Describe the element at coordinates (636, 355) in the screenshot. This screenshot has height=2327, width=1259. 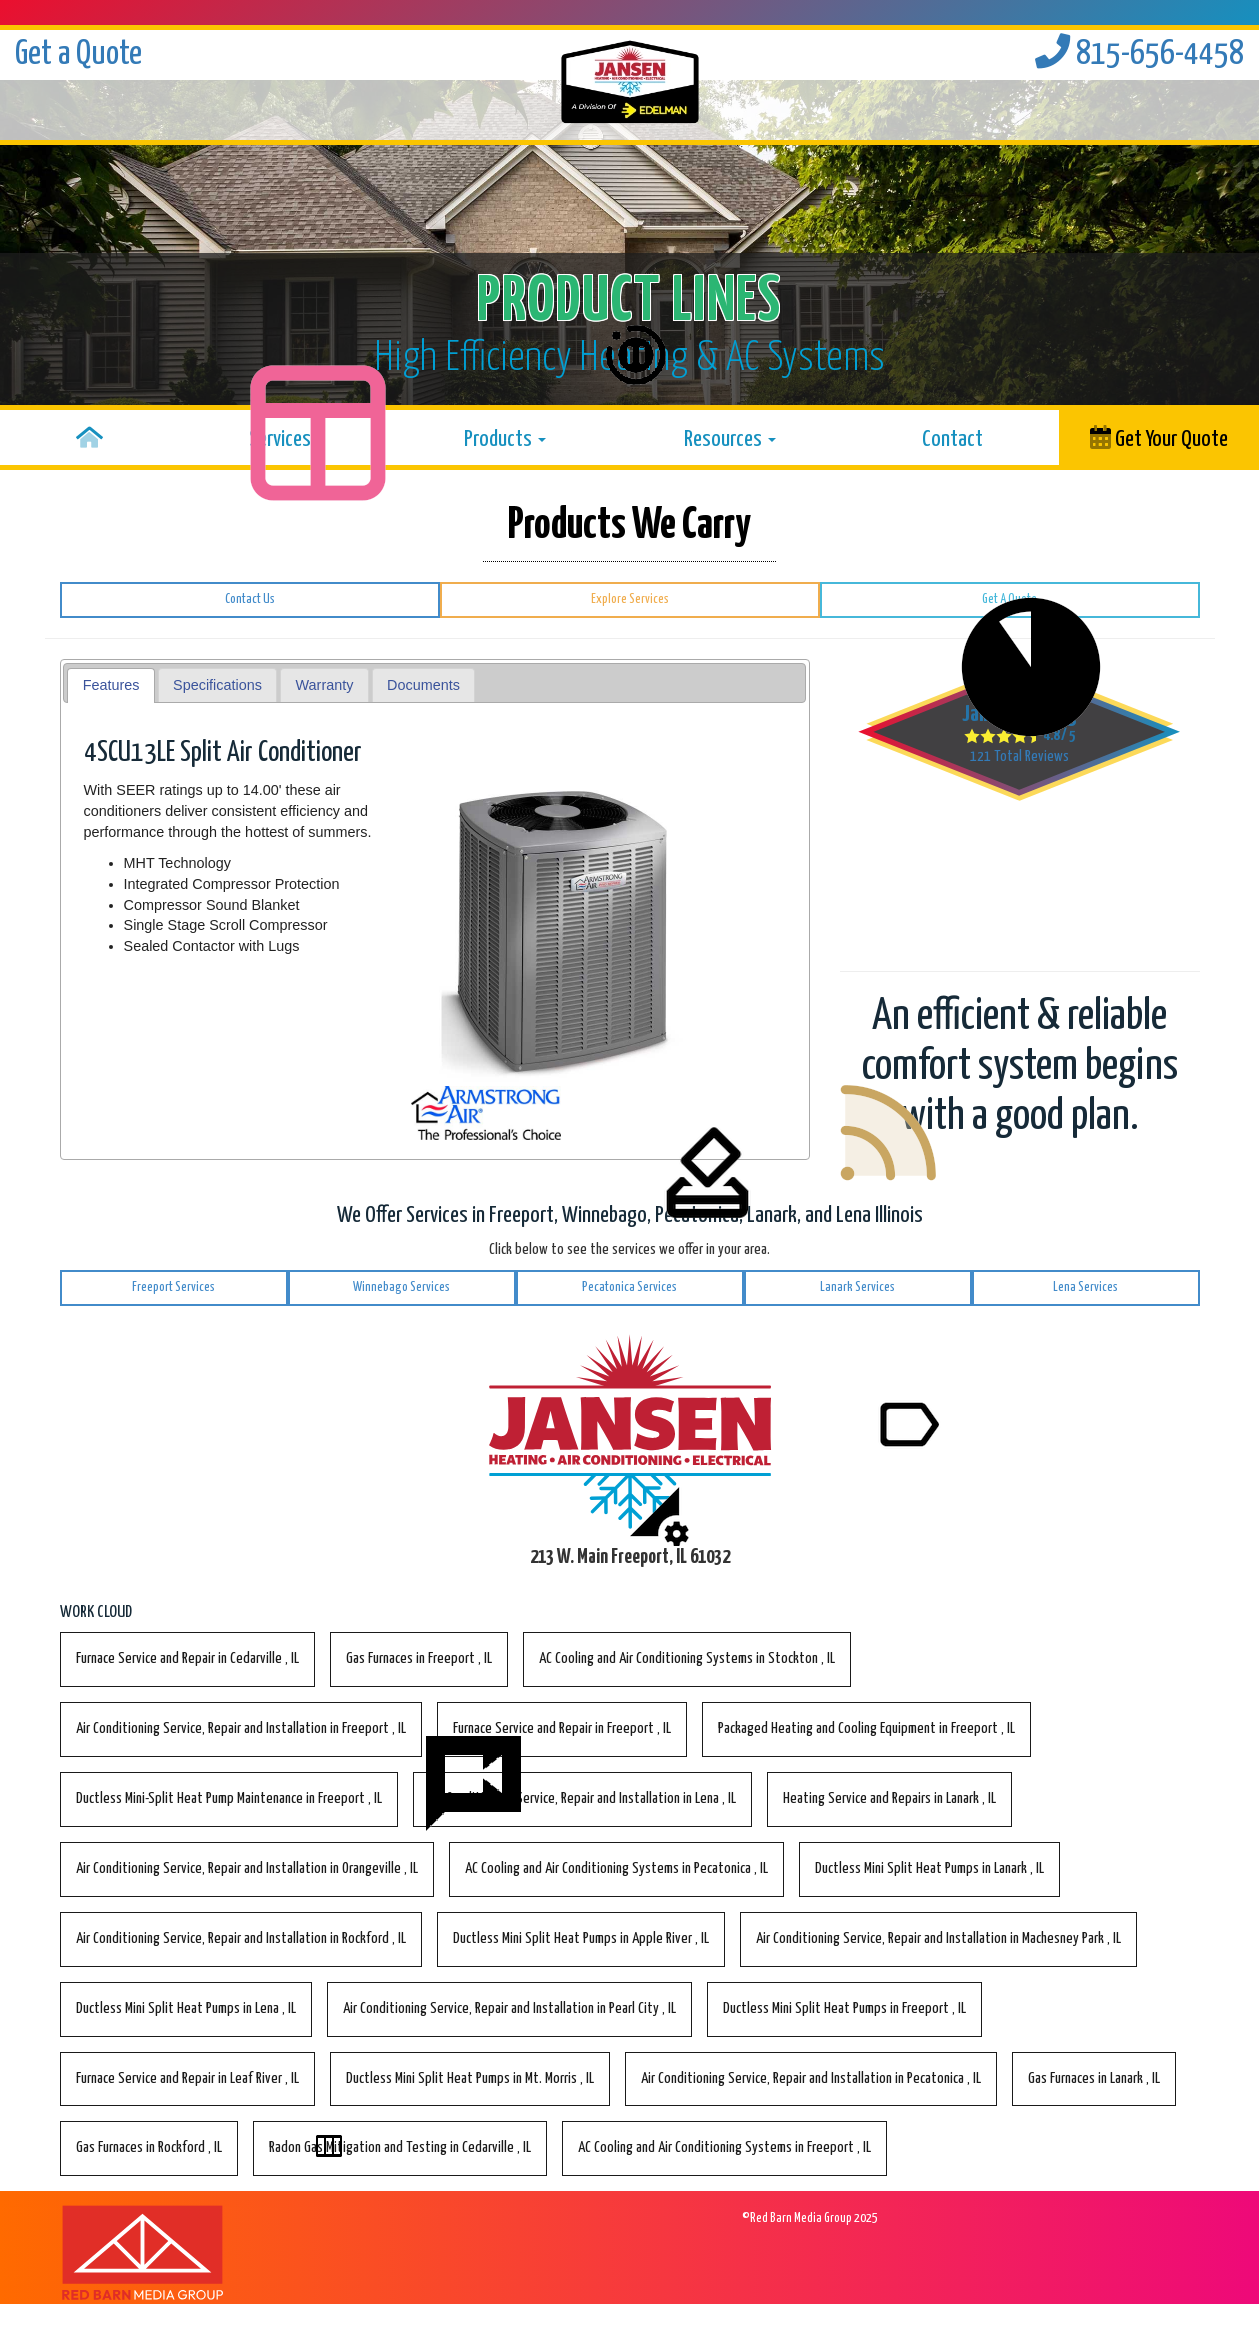
I see `pause motion photo playback` at that location.